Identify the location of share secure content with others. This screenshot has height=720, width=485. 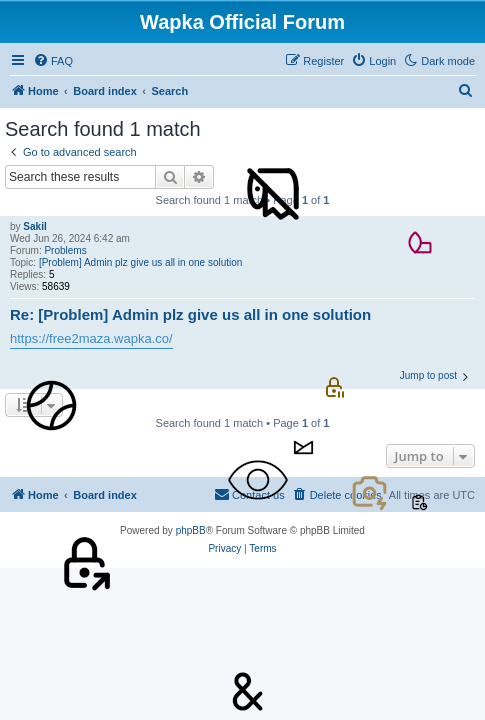
(84, 562).